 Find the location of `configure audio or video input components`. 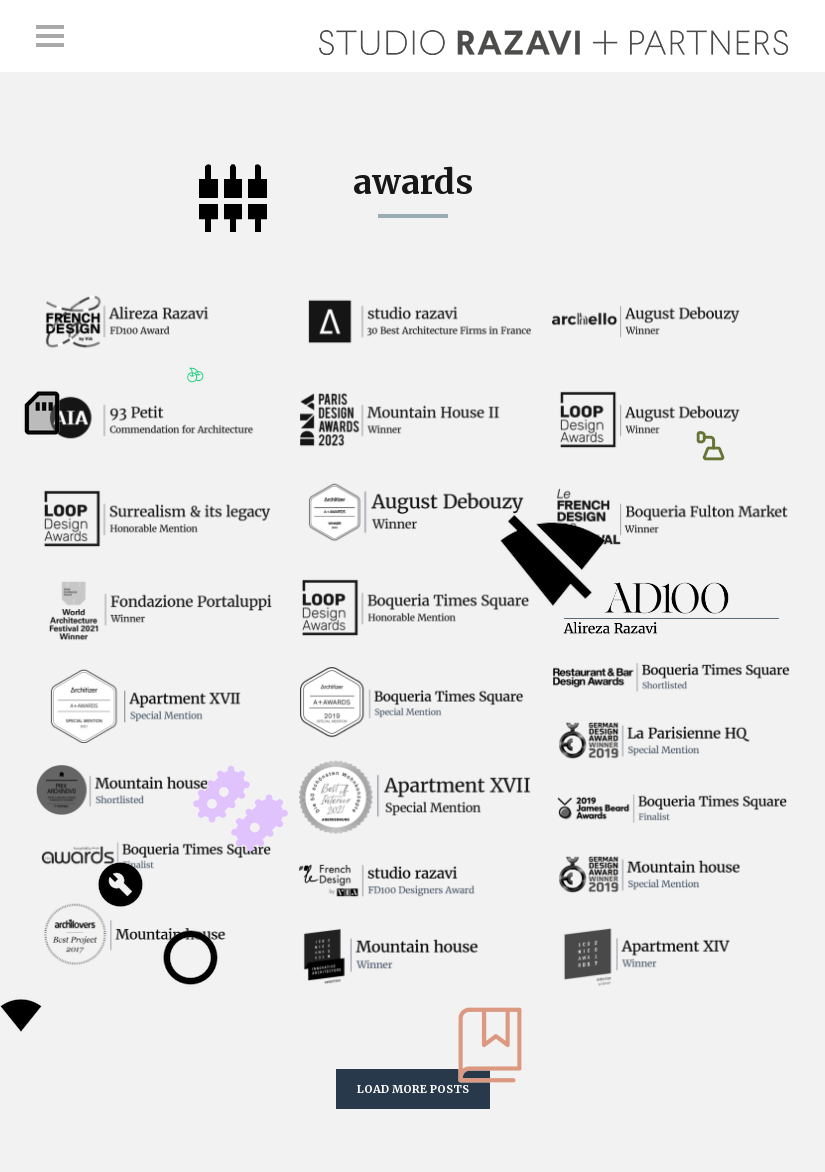

configure audio or video input components is located at coordinates (233, 198).